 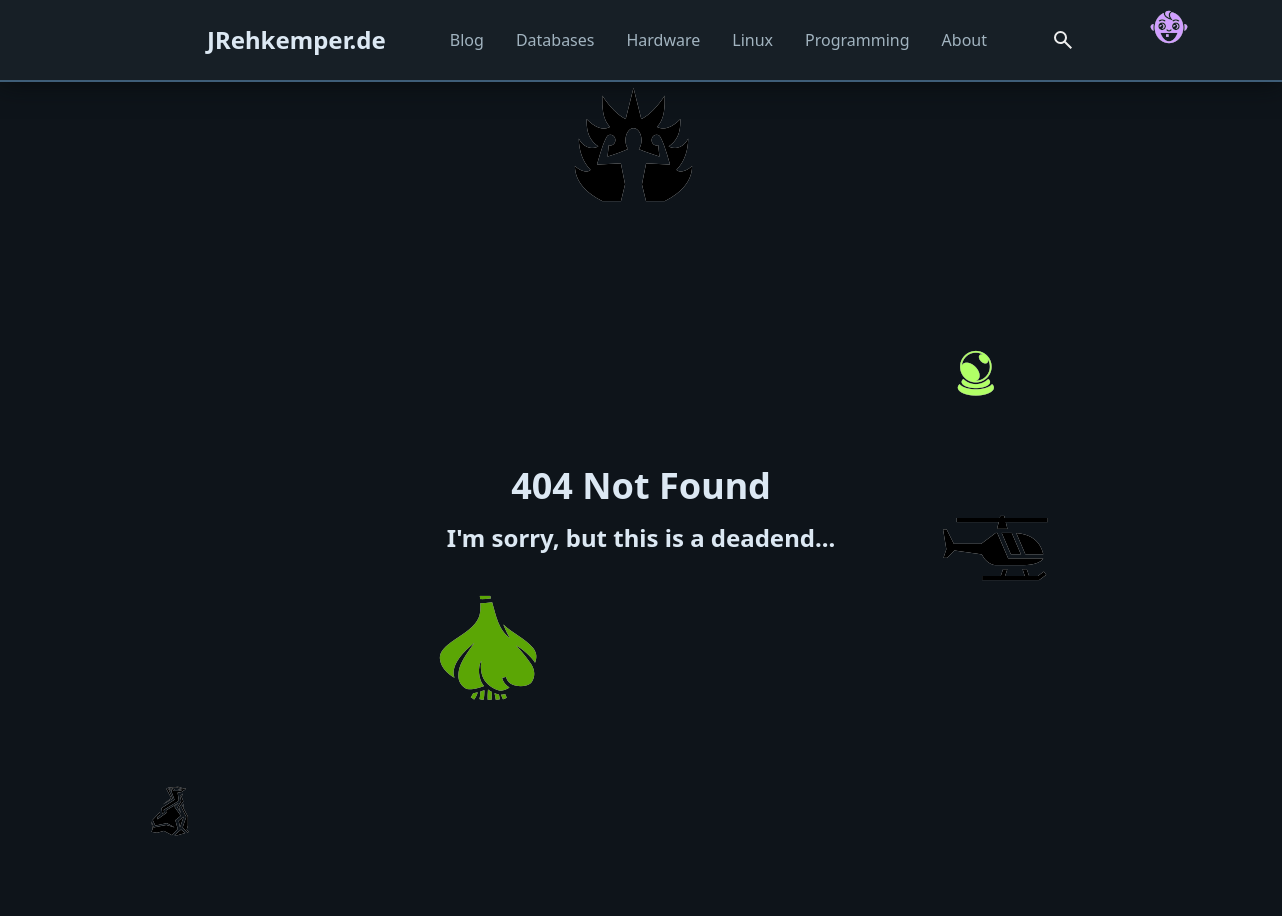 What do you see at coordinates (170, 811) in the screenshot?
I see `indicates item has been discarded or trashed` at bounding box center [170, 811].